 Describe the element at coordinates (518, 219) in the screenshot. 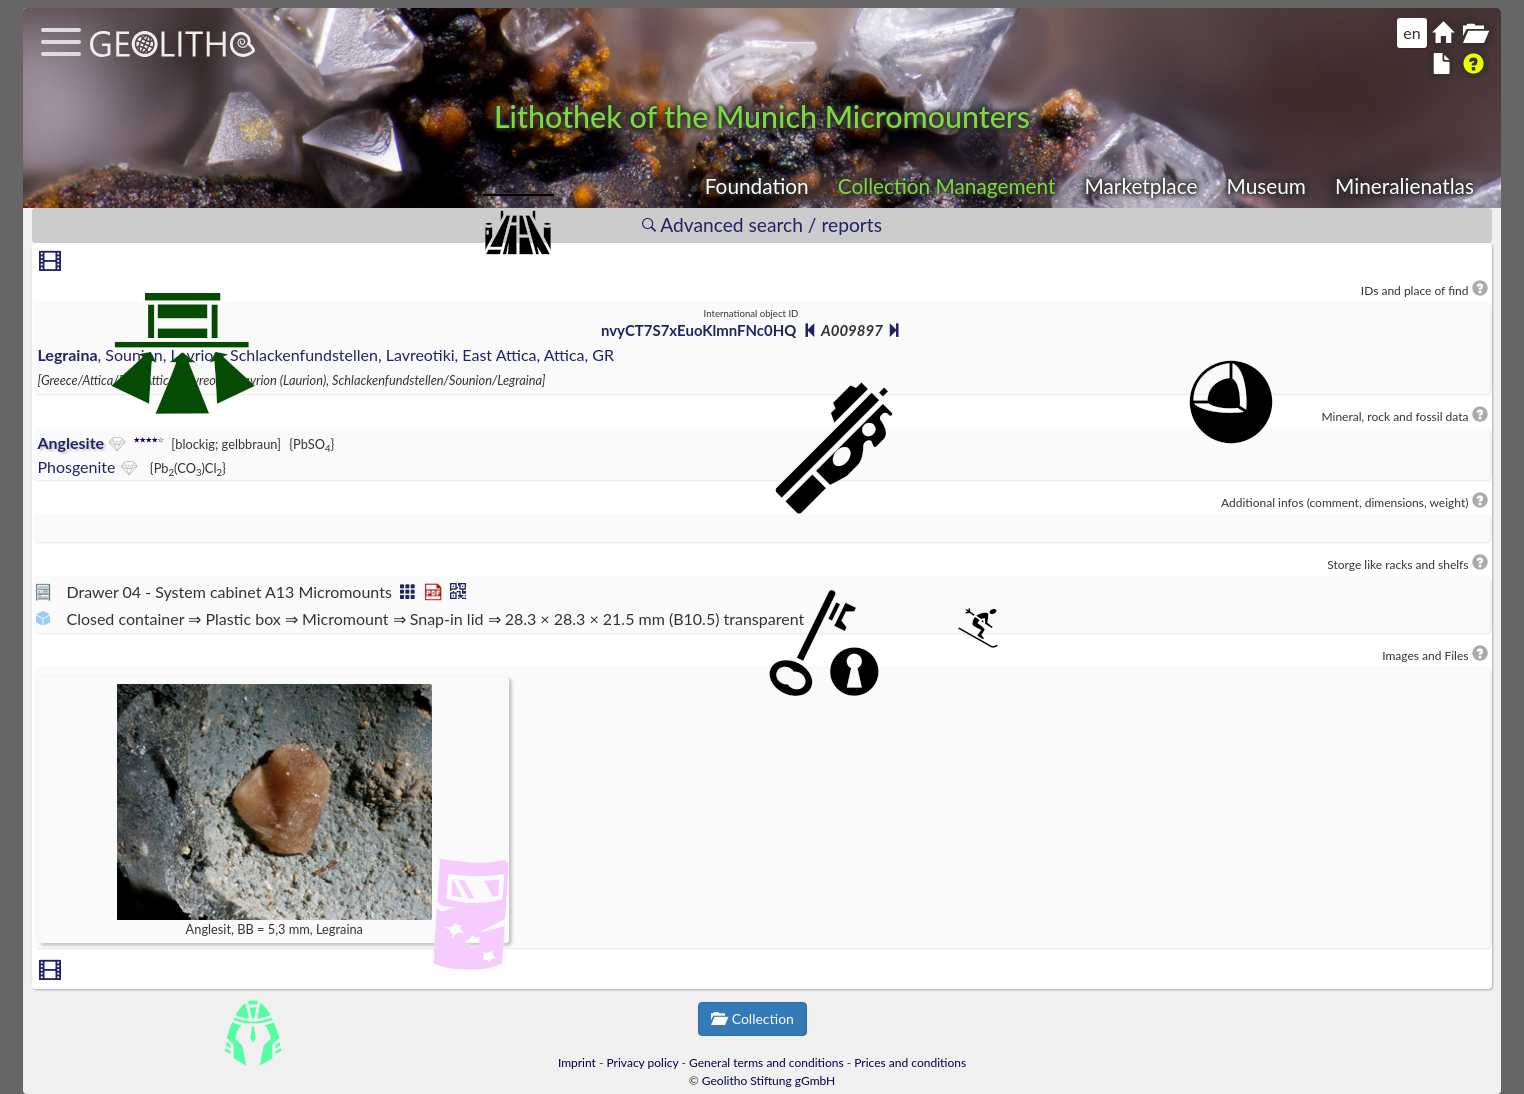

I see `wooden pier or dock structure` at that location.